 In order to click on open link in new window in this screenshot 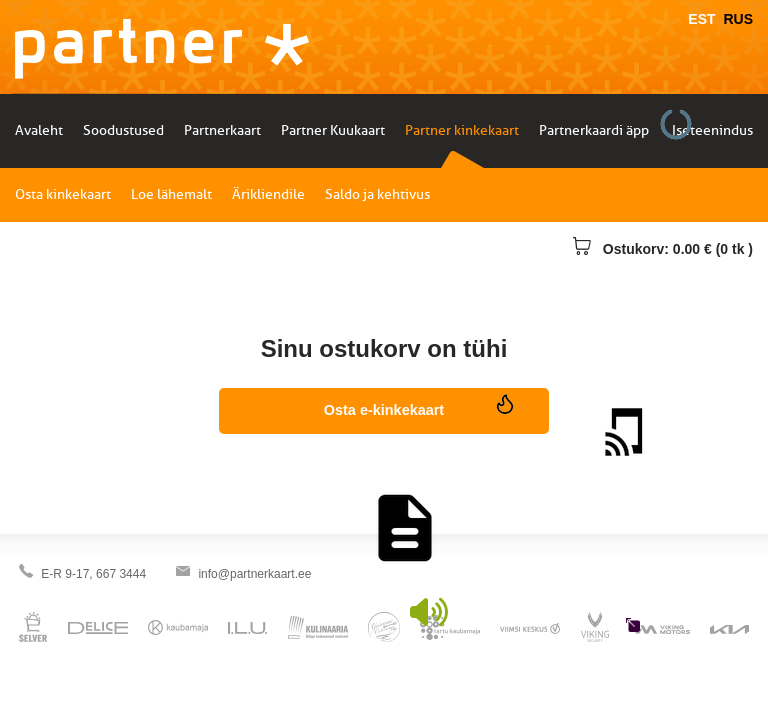, I will do `click(633, 625)`.